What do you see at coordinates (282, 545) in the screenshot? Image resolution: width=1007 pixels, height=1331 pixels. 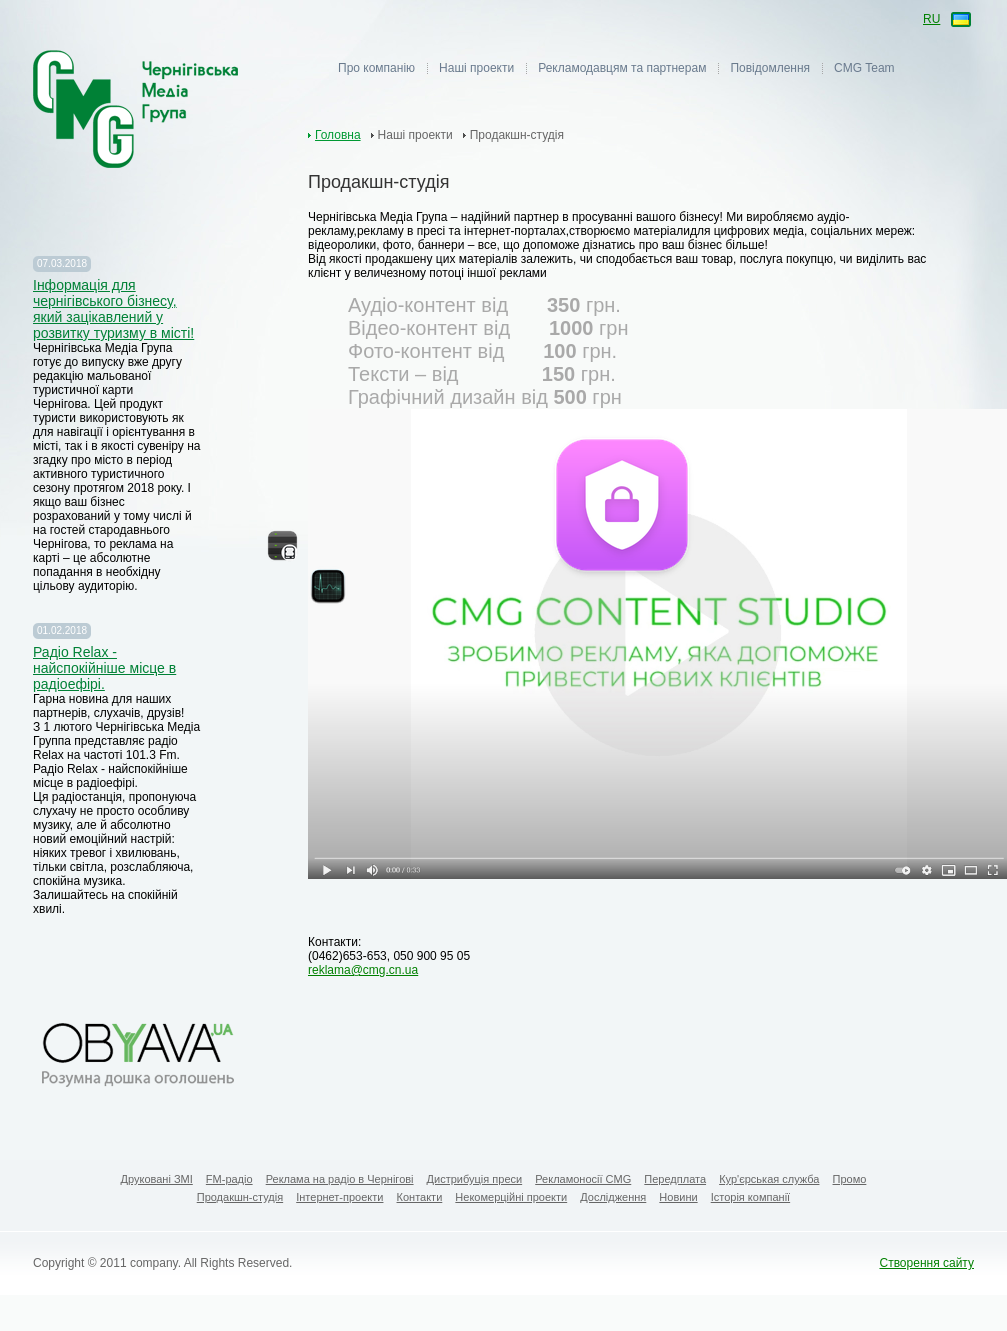 I see `configure iscsi storage server settings` at bounding box center [282, 545].